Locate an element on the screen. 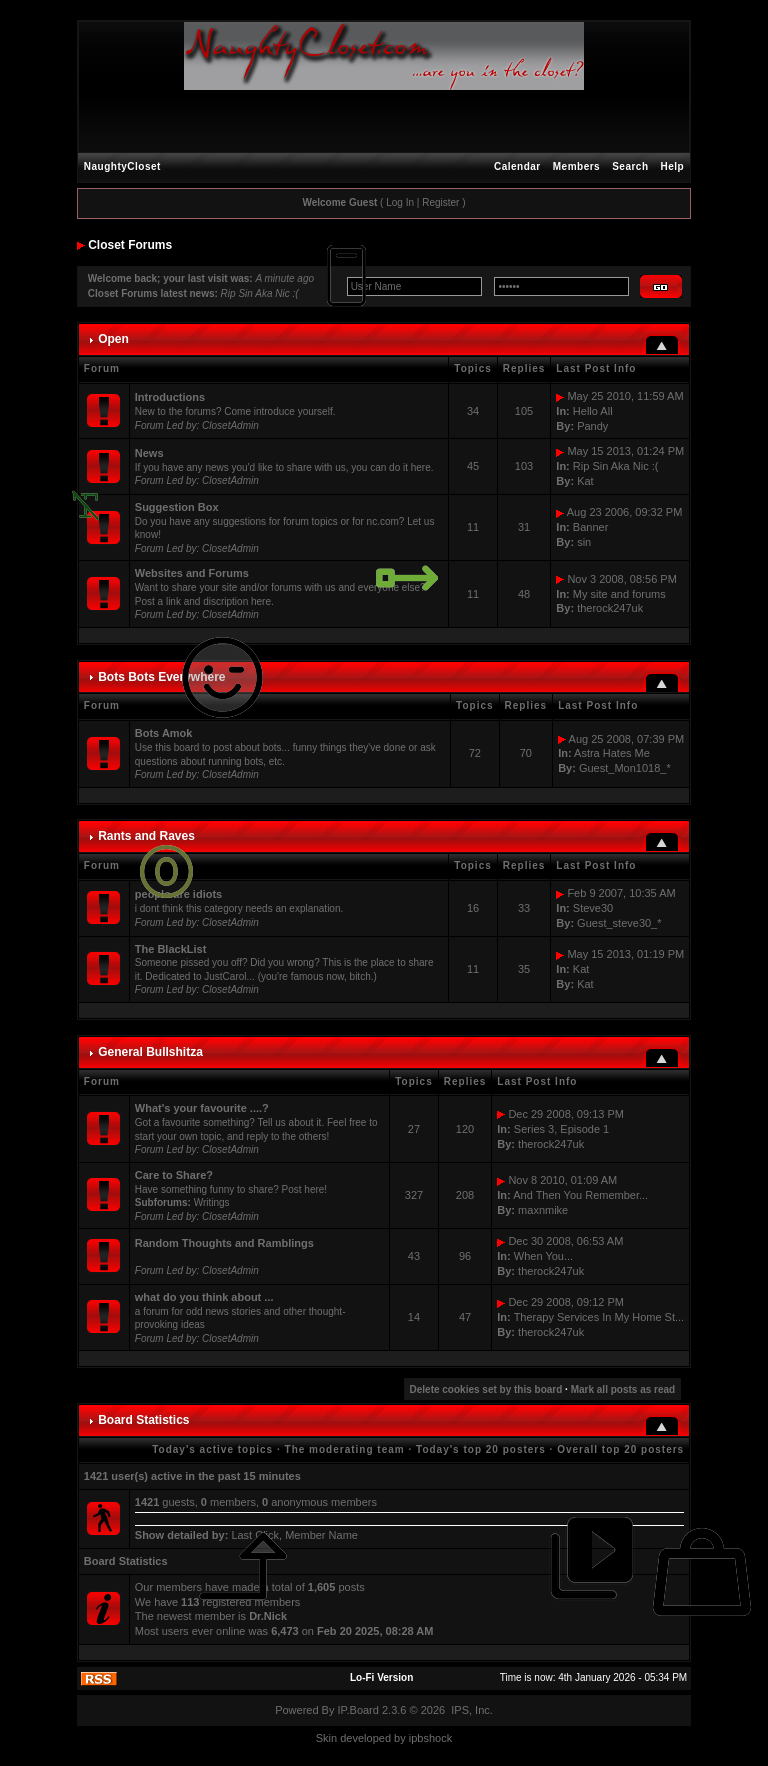 The height and width of the screenshot is (1766, 768). phone speaker or audio output settings is located at coordinates (346, 275).